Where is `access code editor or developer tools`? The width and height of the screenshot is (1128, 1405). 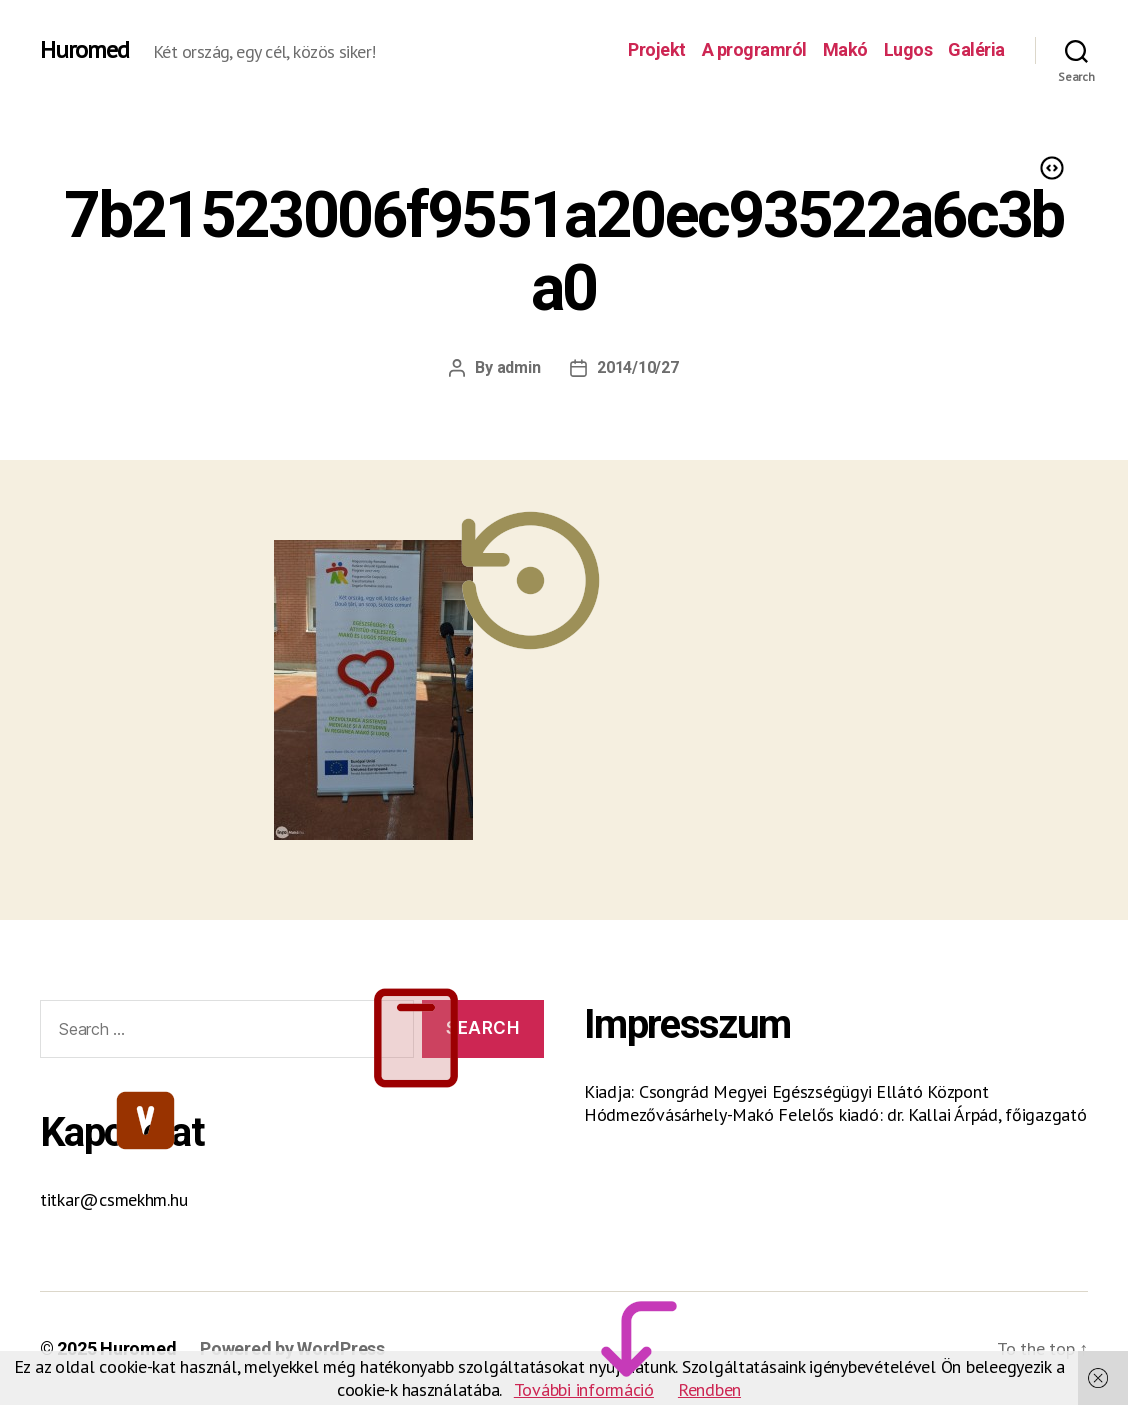
access code editor or developer tools is located at coordinates (1052, 168).